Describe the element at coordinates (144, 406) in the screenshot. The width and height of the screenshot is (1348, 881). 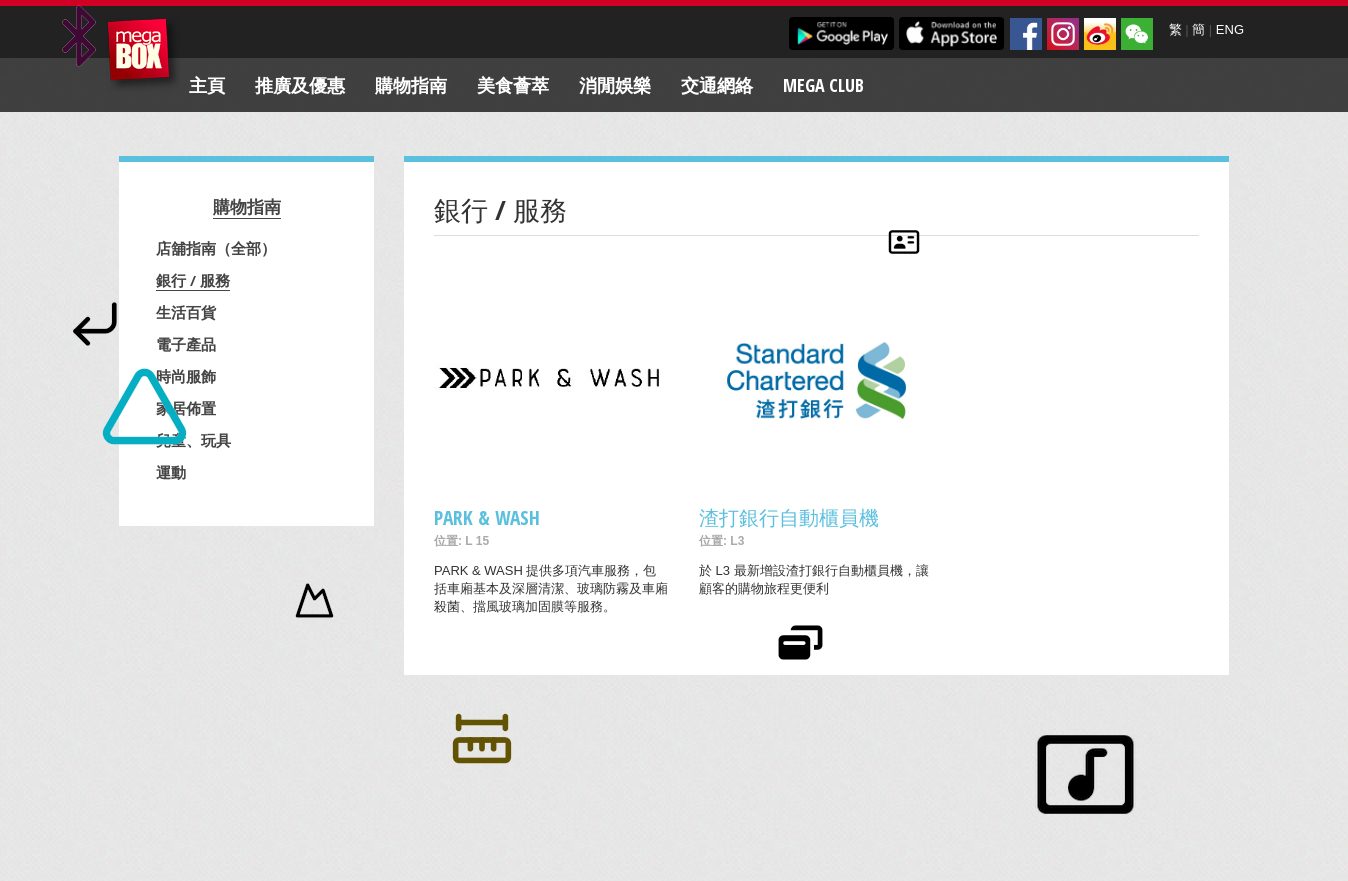
I see `play or start media content` at that location.